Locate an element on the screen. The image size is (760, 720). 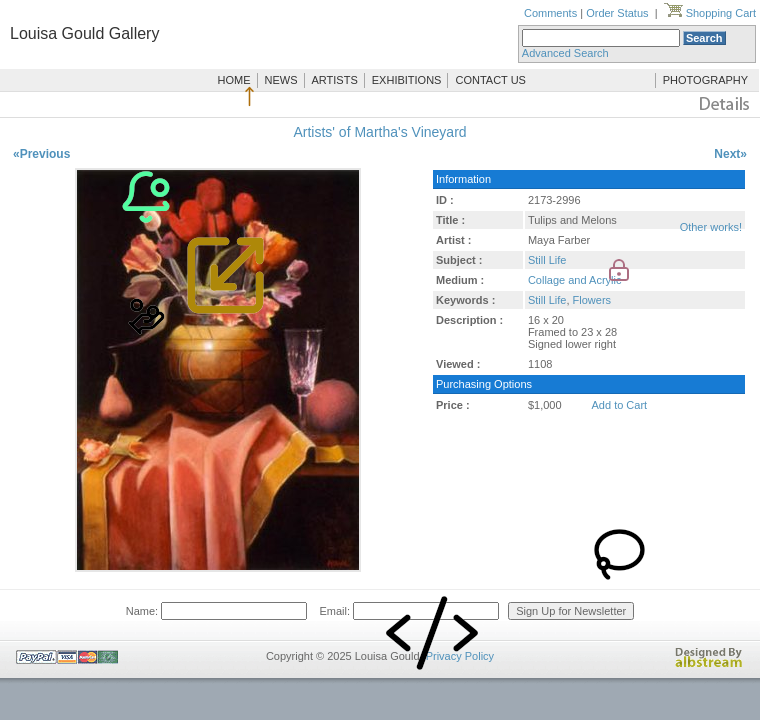
make a payment or donation is located at coordinates (146, 316).